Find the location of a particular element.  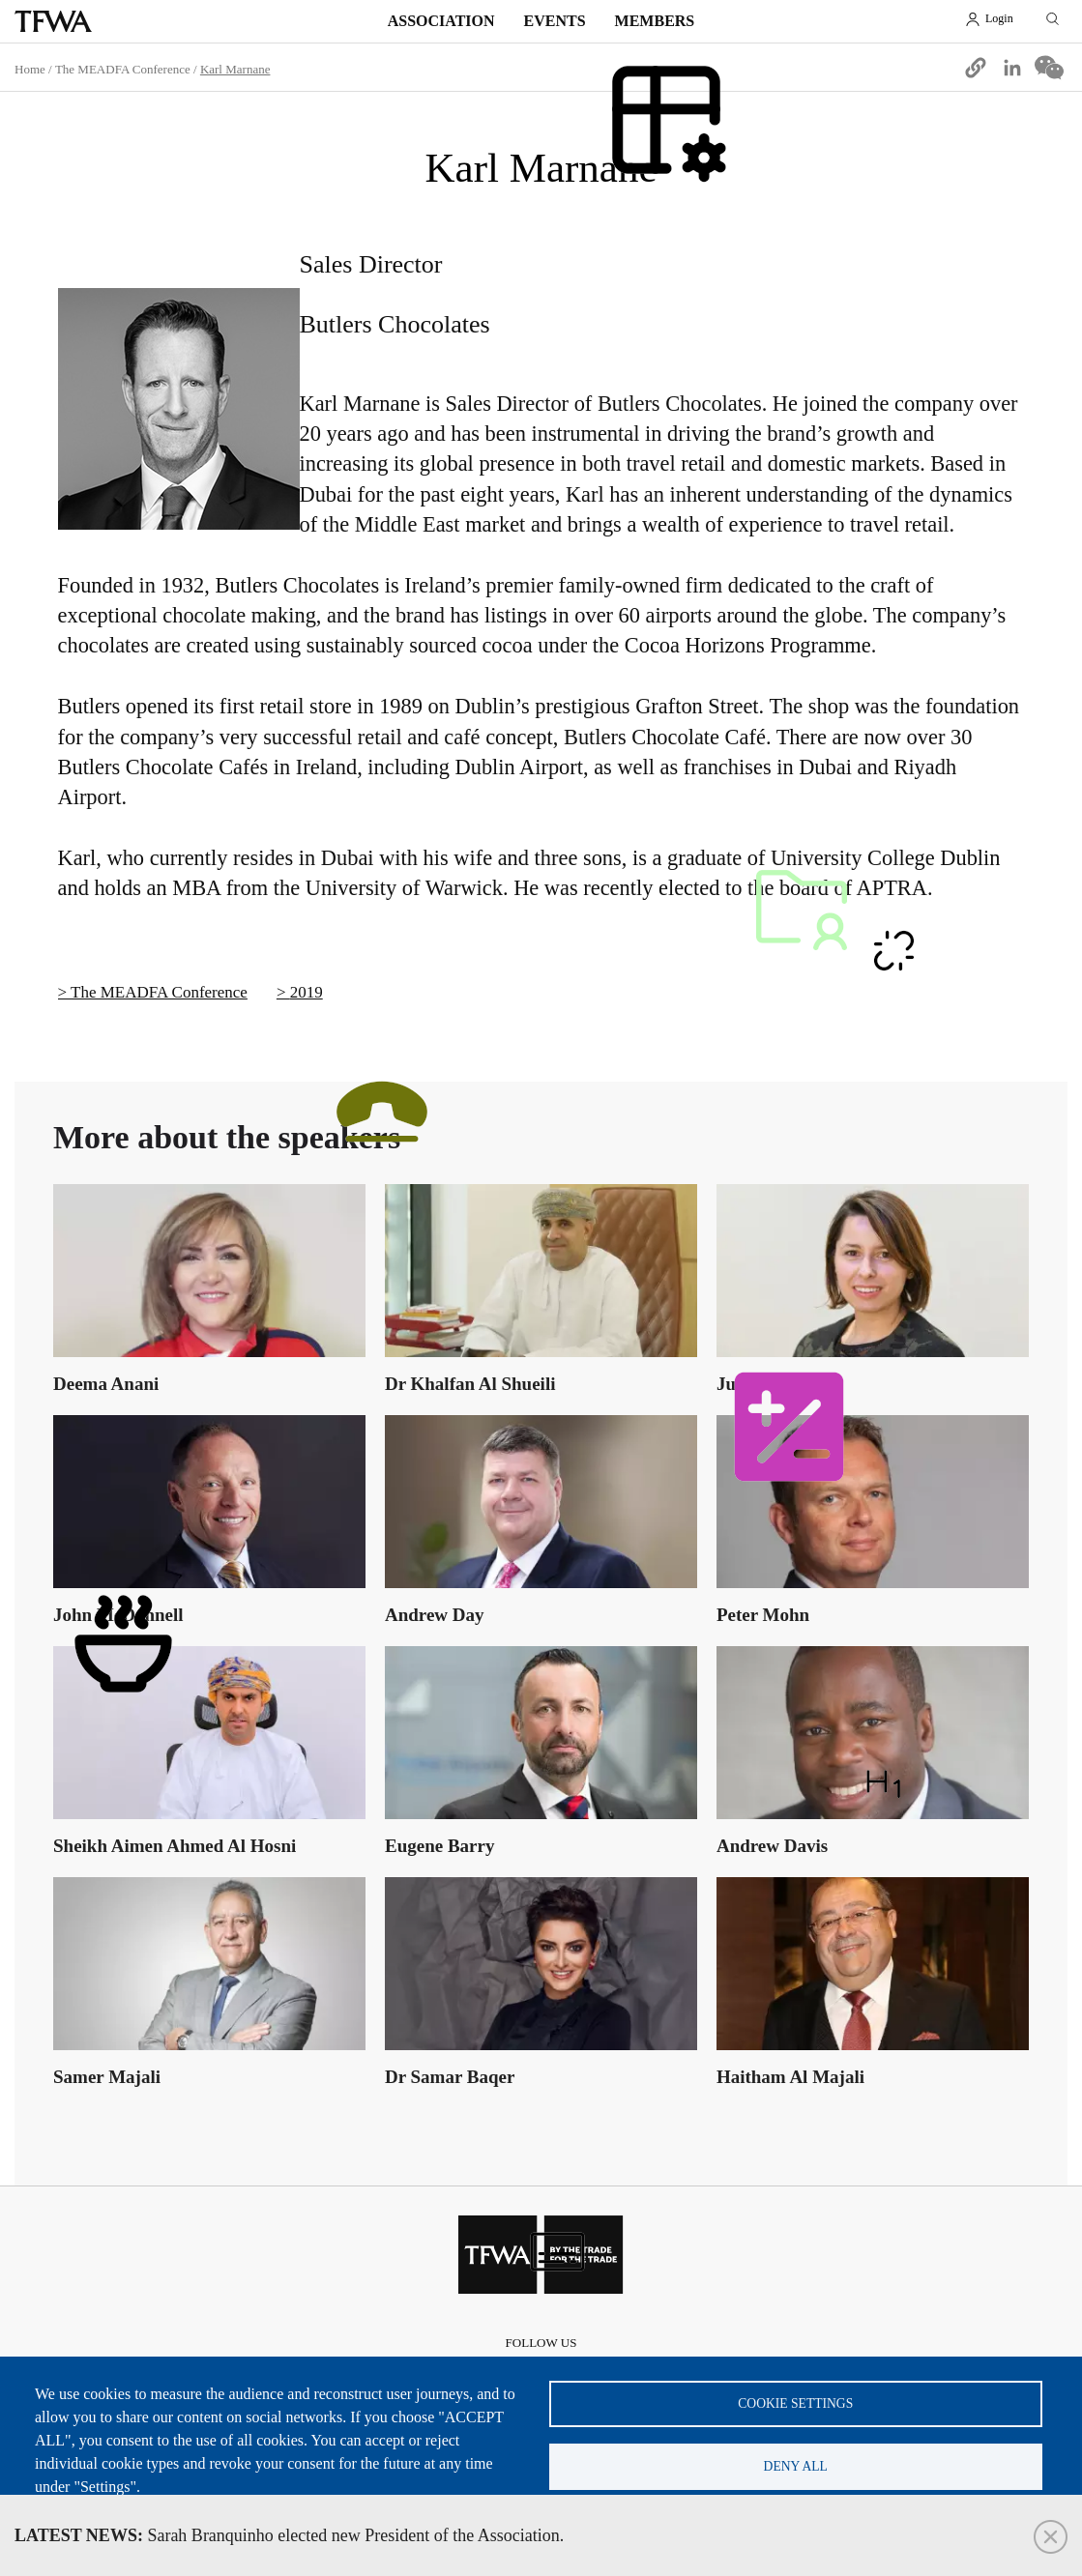

unlink or disconnect a shared resource is located at coordinates (893, 950).